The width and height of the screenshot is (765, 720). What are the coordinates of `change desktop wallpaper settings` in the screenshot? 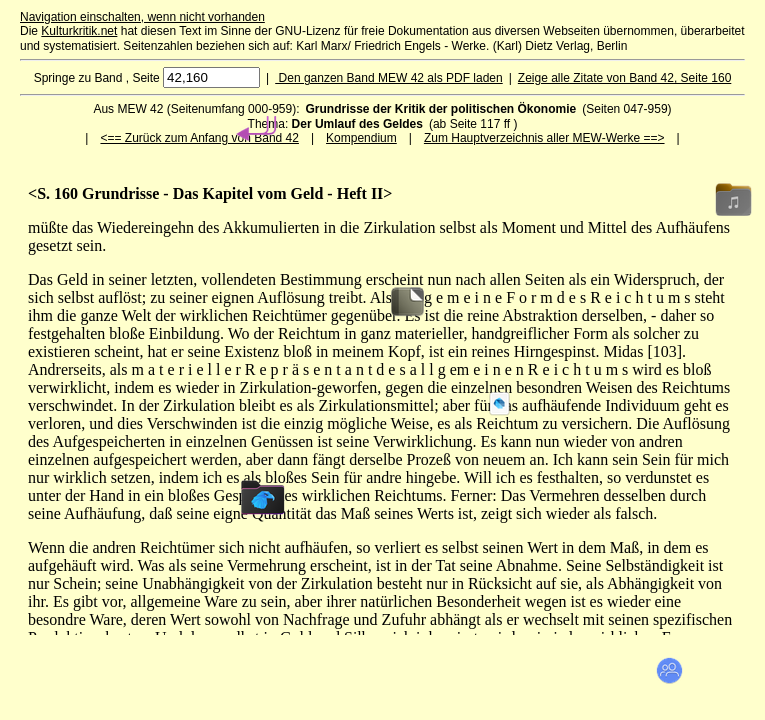 It's located at (407, 300).